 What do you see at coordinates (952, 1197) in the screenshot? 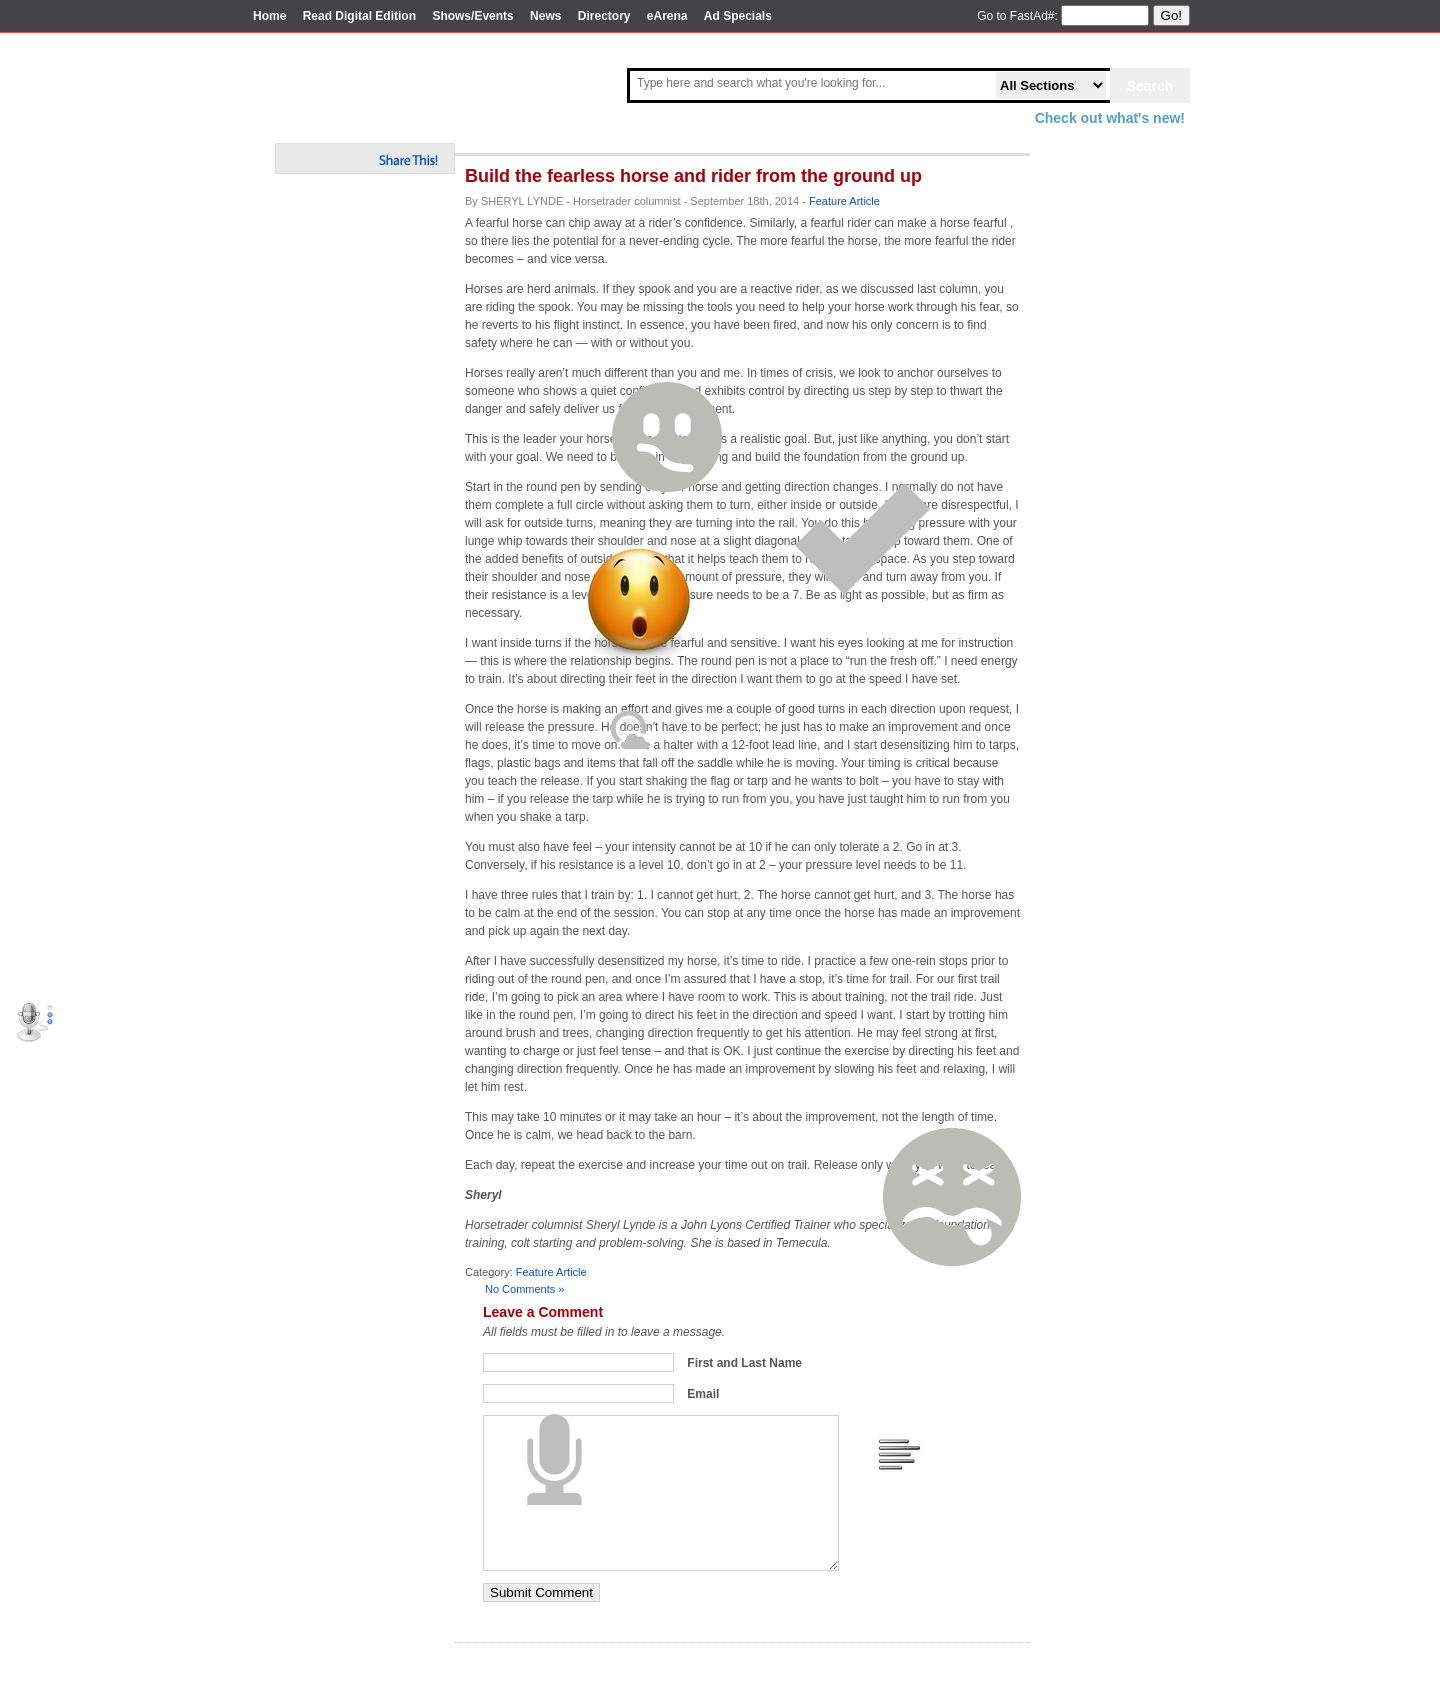
I see `indicates feeling unwell or sick status` at bounding box center [952, 1197].